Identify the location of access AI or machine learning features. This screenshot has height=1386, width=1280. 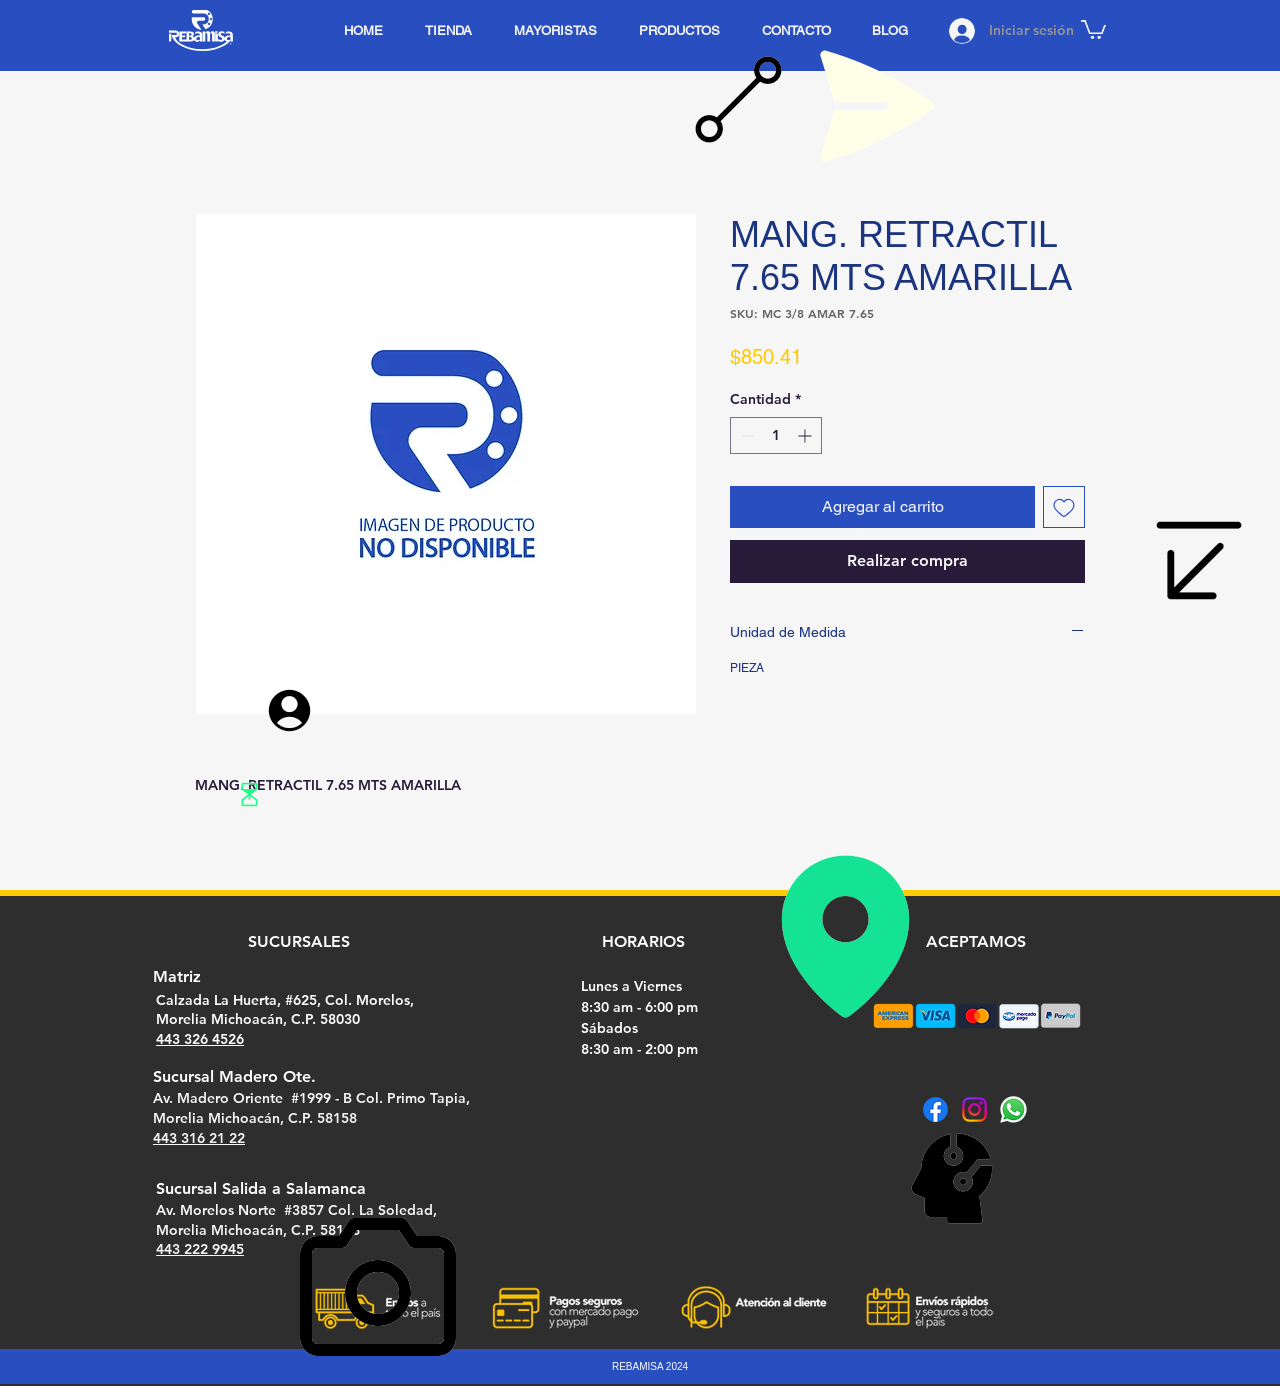
(953, 1178).